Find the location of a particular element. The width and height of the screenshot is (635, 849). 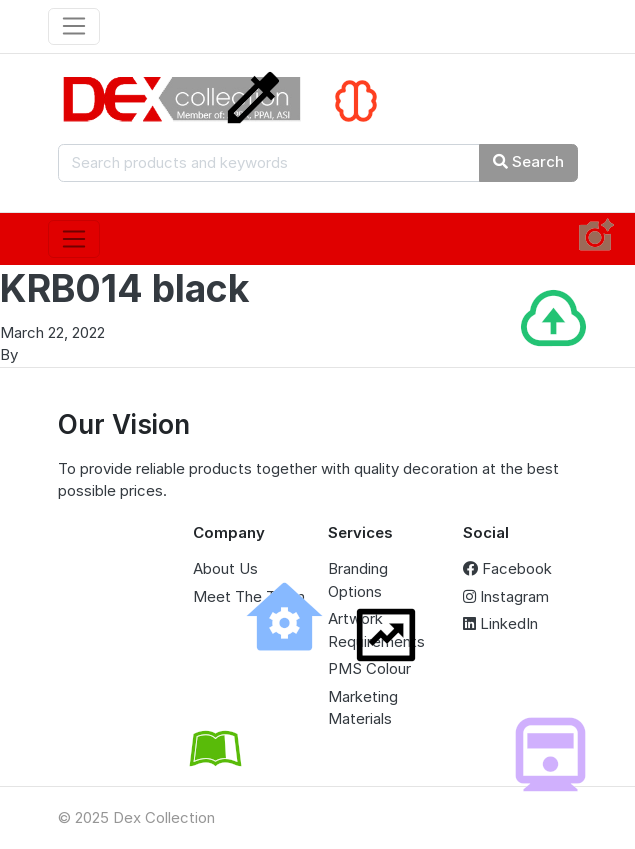

leanpub publishing platform logo is located at coordinates (215, 748).